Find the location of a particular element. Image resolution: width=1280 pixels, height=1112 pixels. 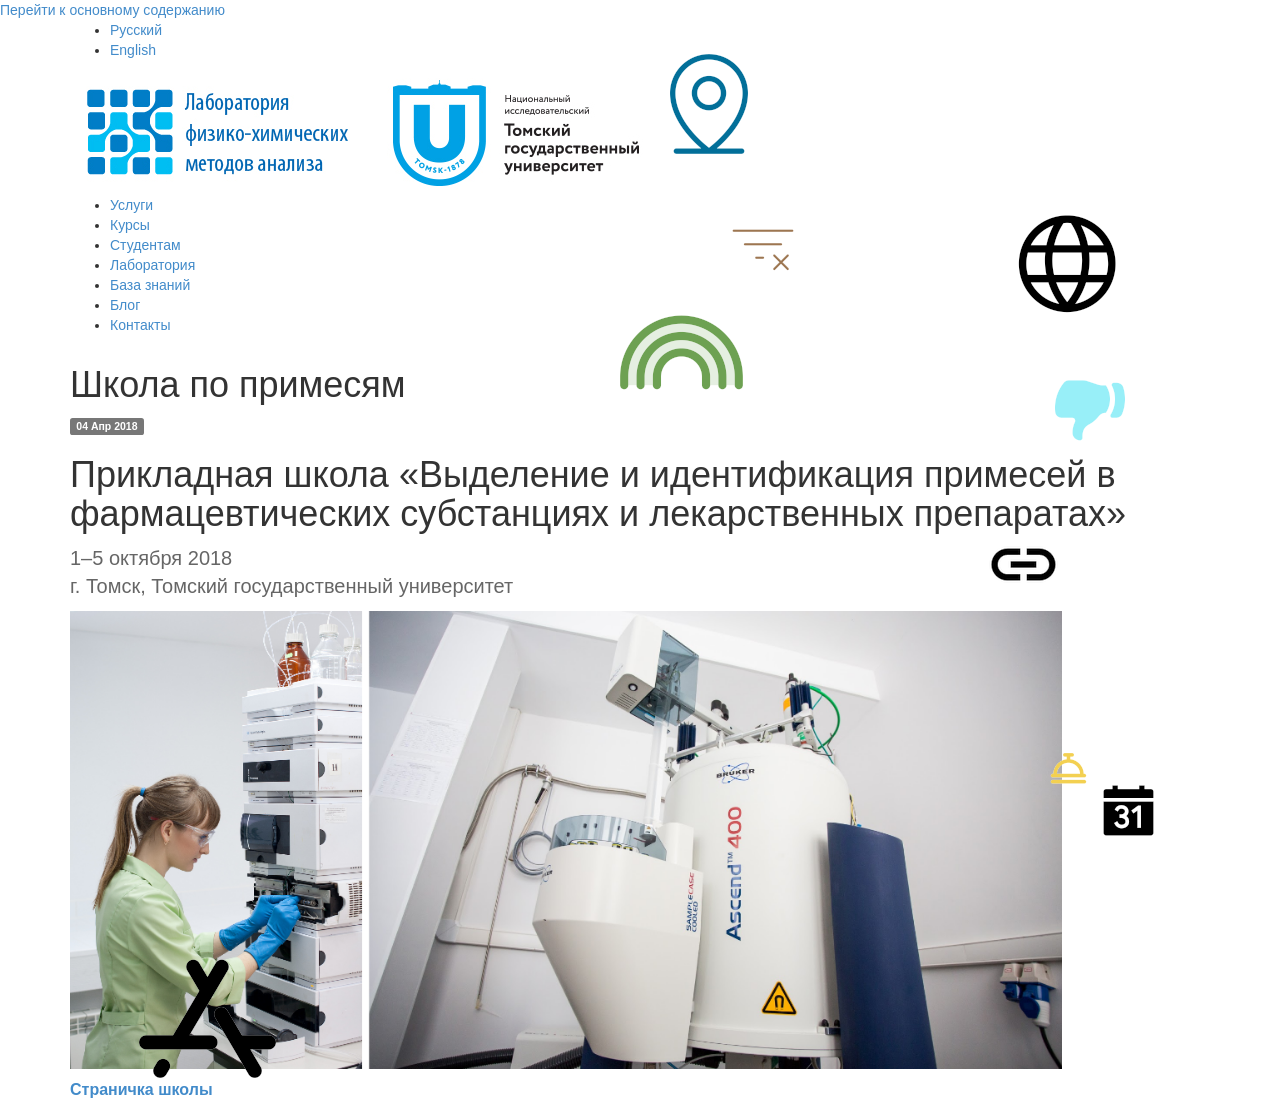

ring for service or assistance is located at coordinates (1068, 769).